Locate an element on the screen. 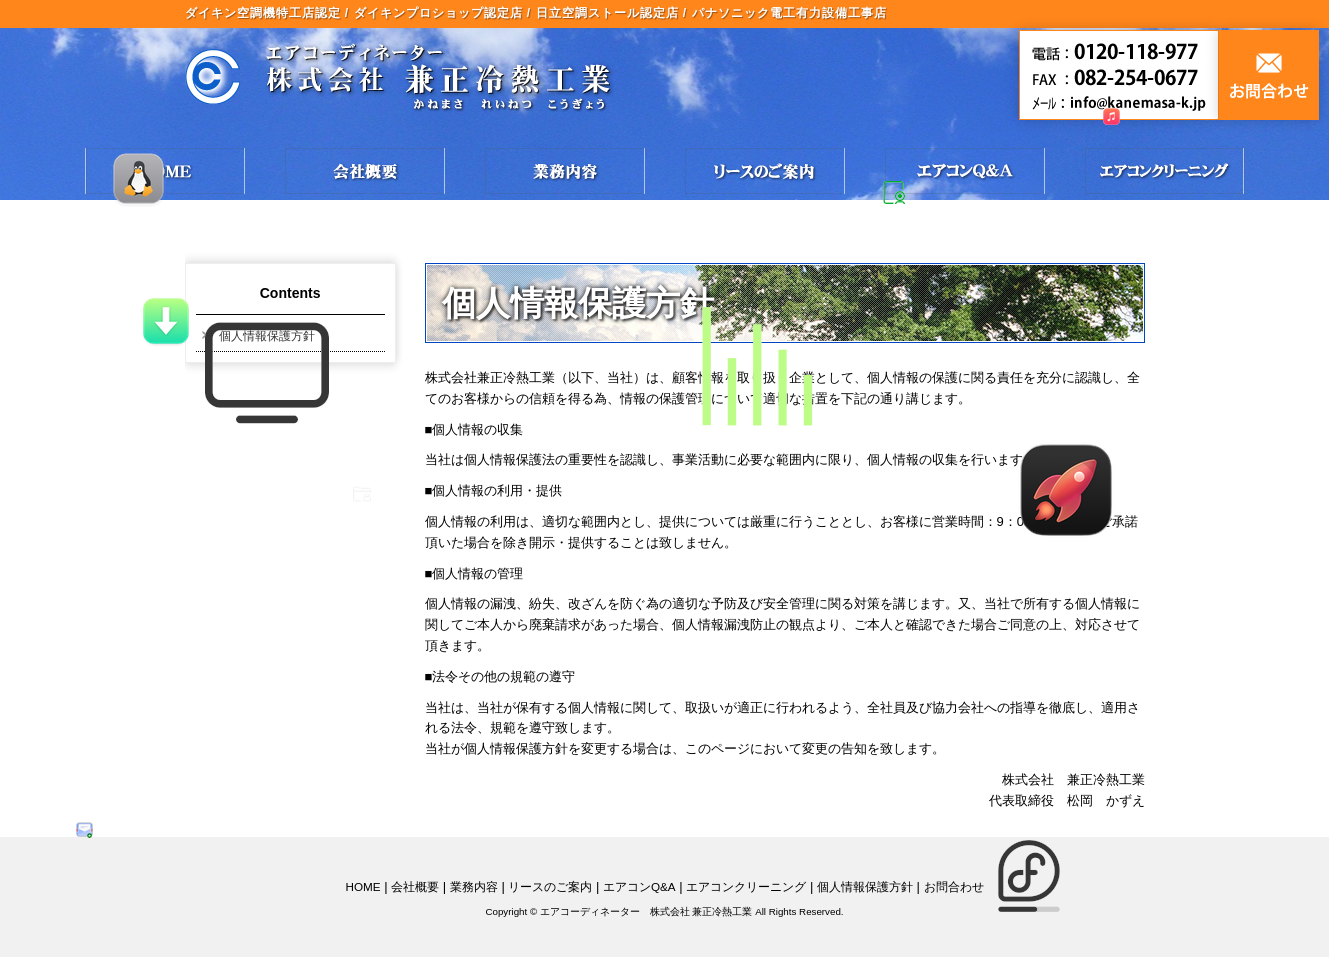  access linux system preferences is located at coordinates (138, 179).